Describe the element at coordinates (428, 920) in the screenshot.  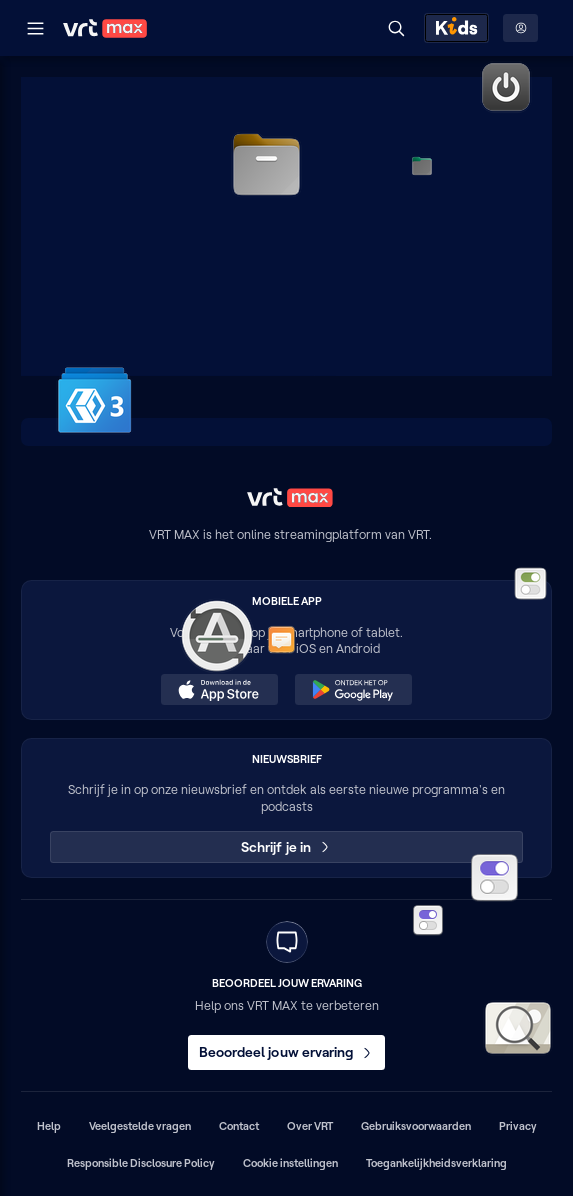
I see `open desktop preferences or settings` at that location.